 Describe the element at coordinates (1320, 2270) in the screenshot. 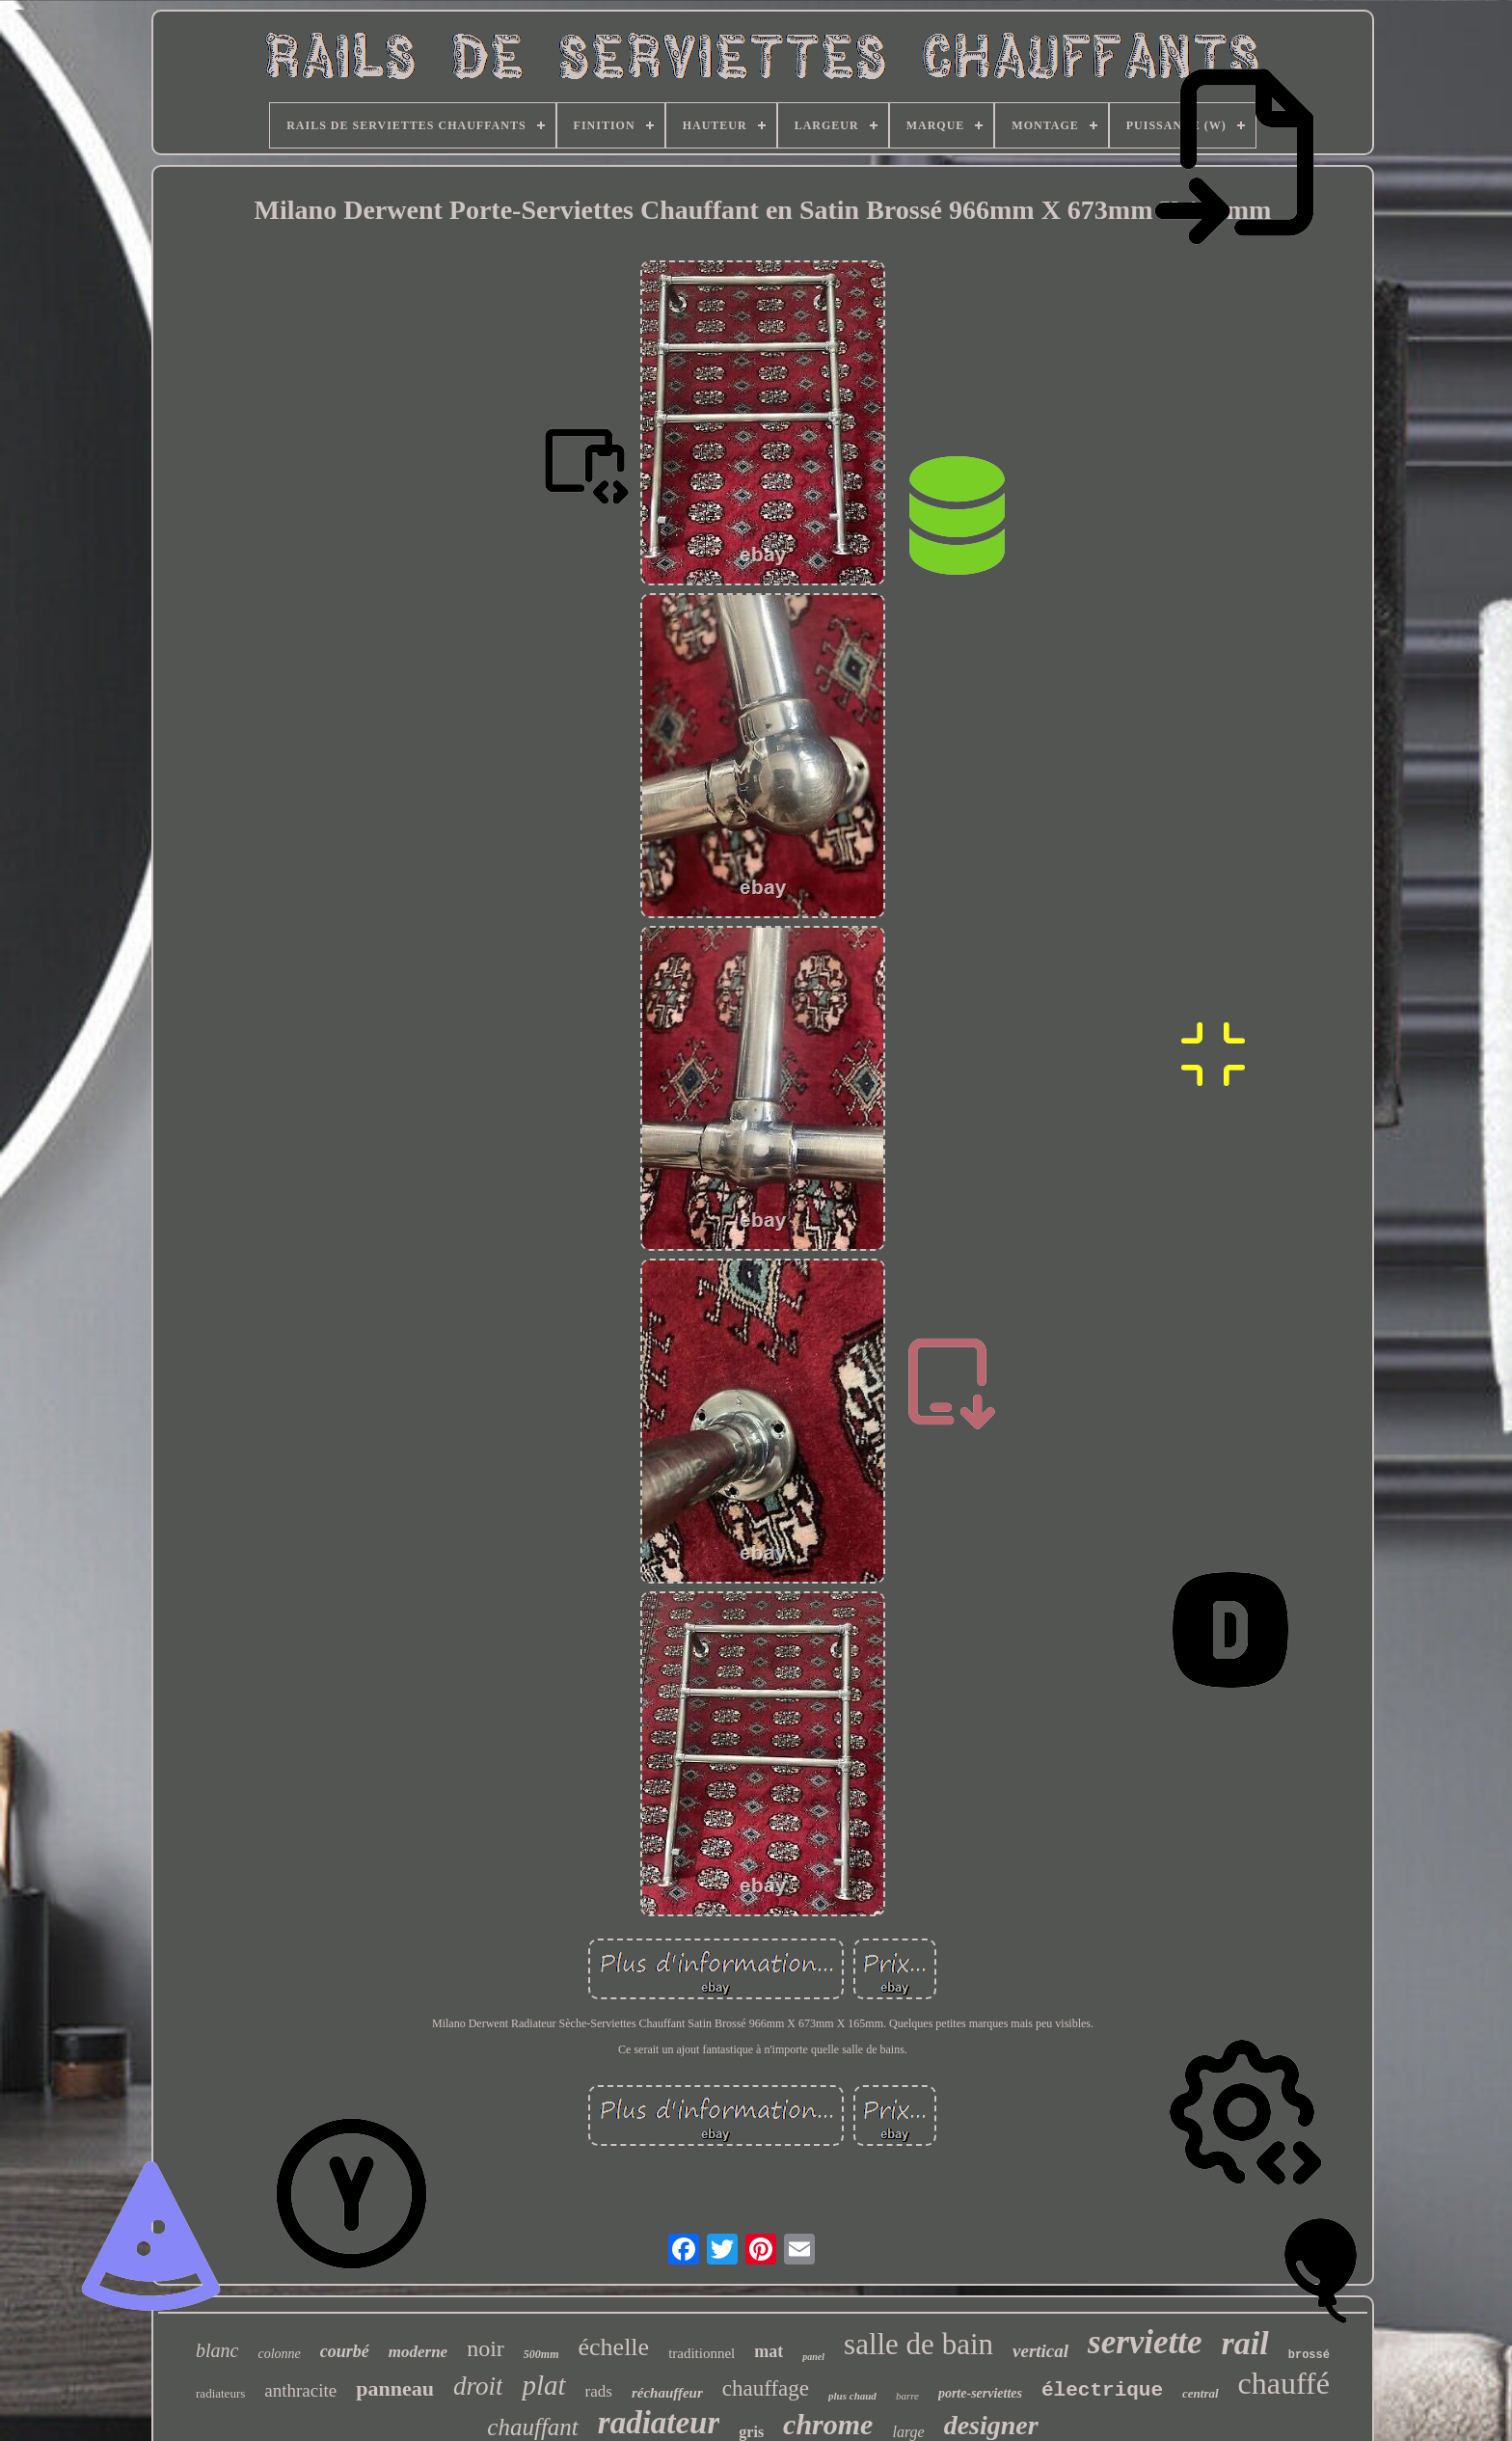

I see `indicates a celebration or birthday event` at that location.